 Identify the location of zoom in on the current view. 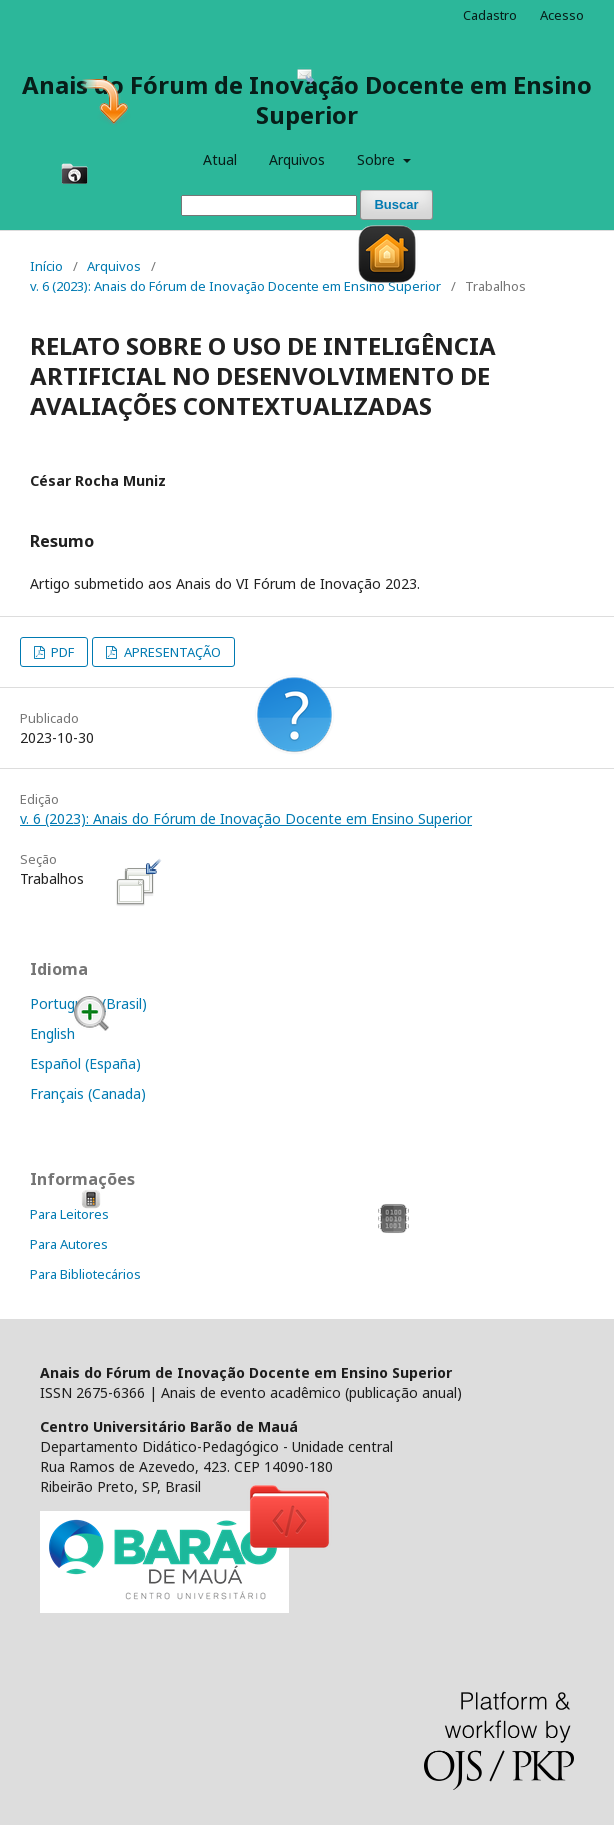
(91, 1013).